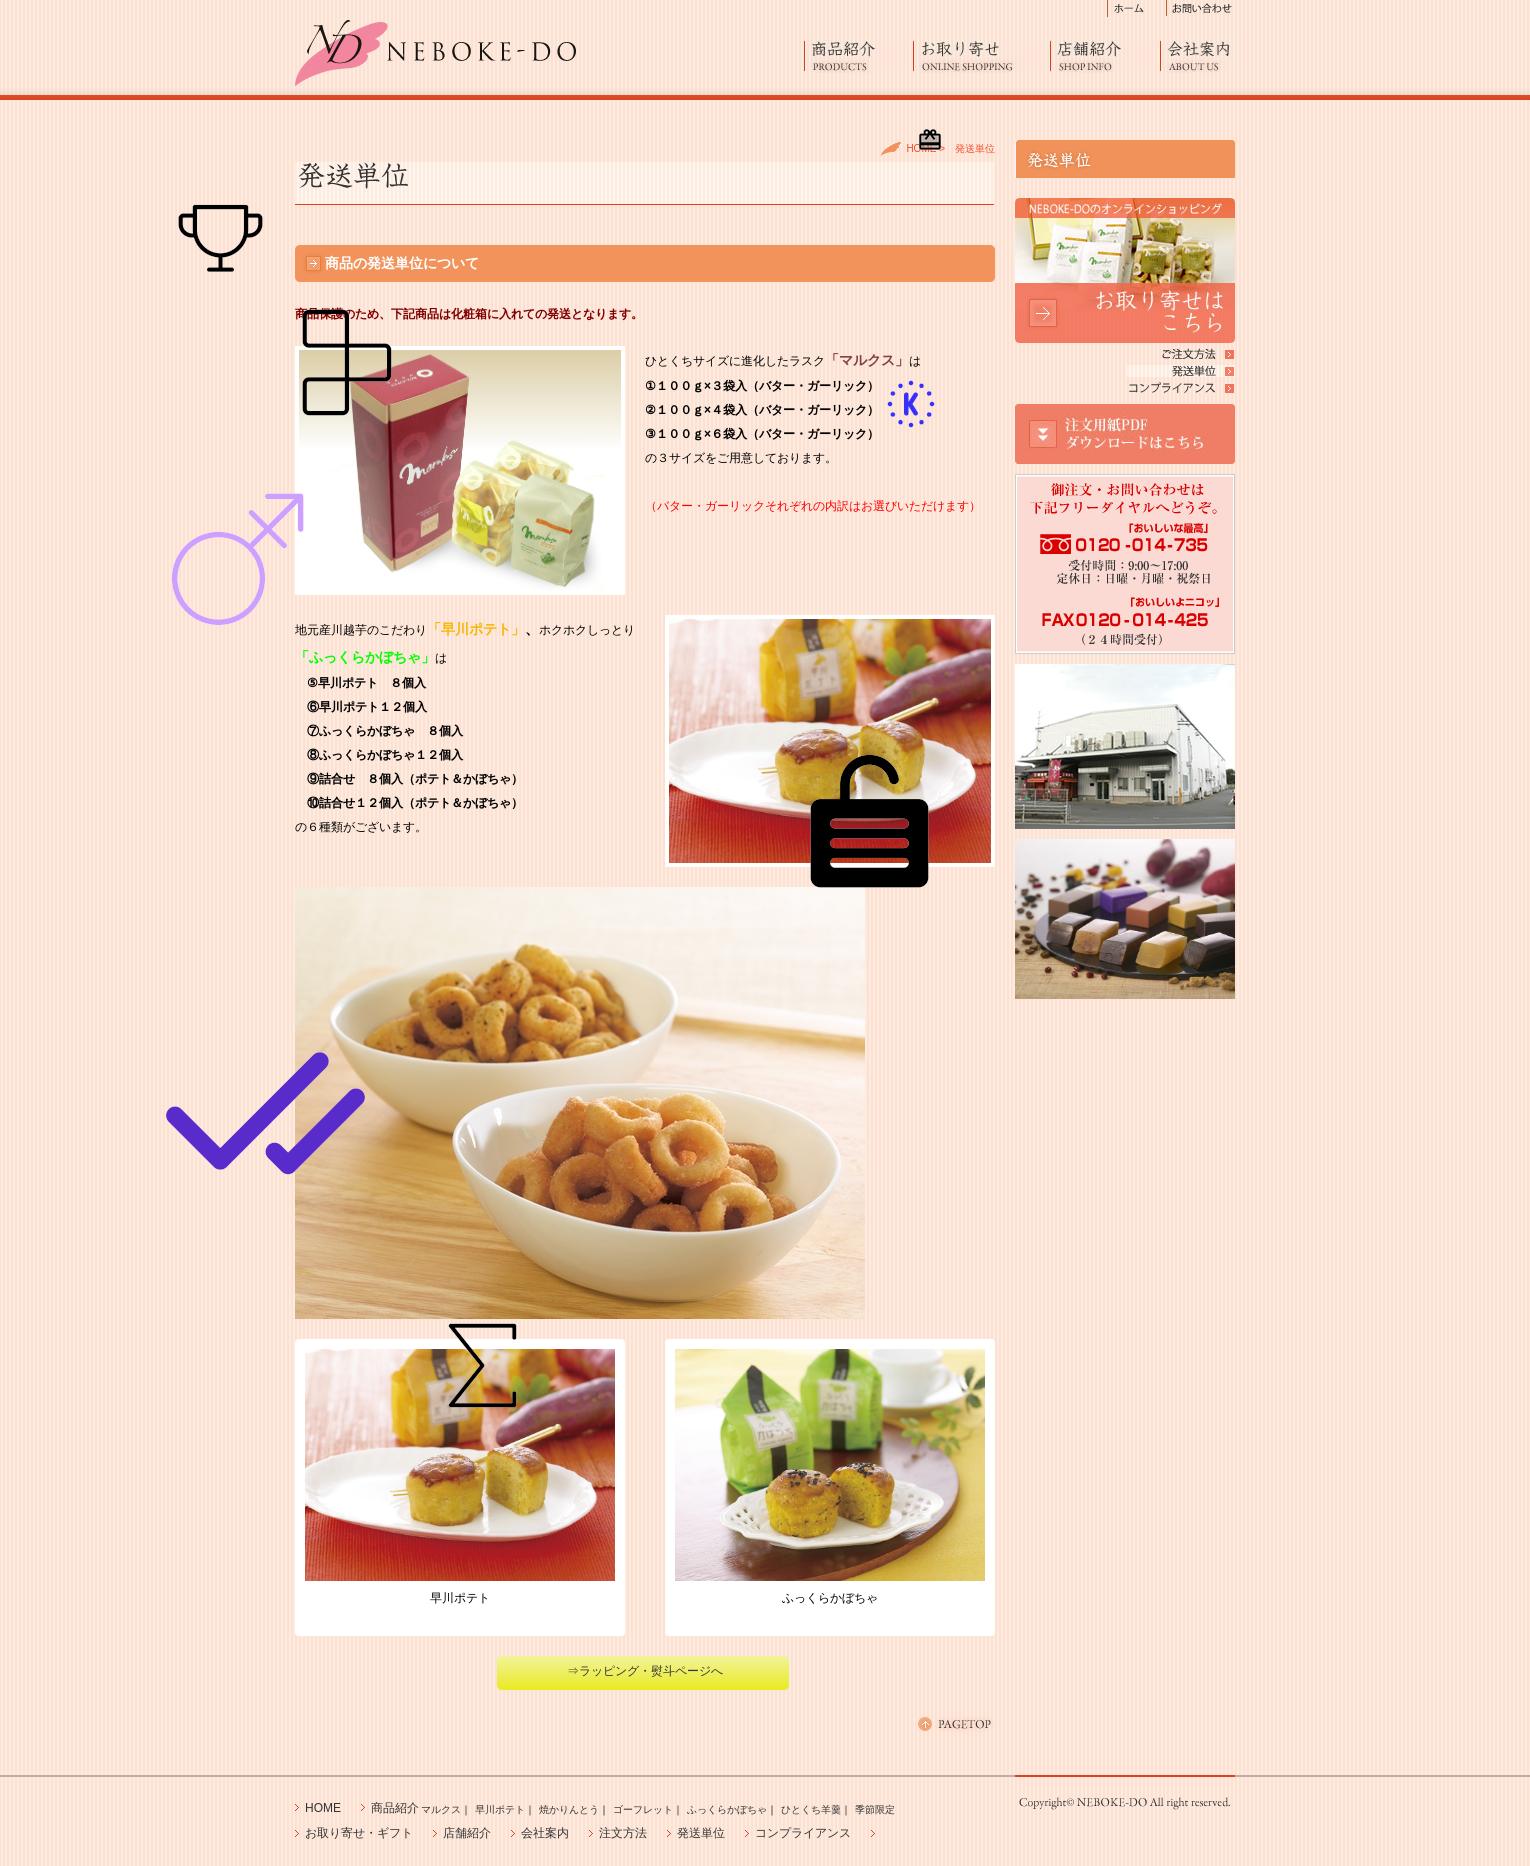  What do you see at coordinates (869, 828) in the screenshot?
I see `unlocked or unsecured state` at bounding box center [869, 828].